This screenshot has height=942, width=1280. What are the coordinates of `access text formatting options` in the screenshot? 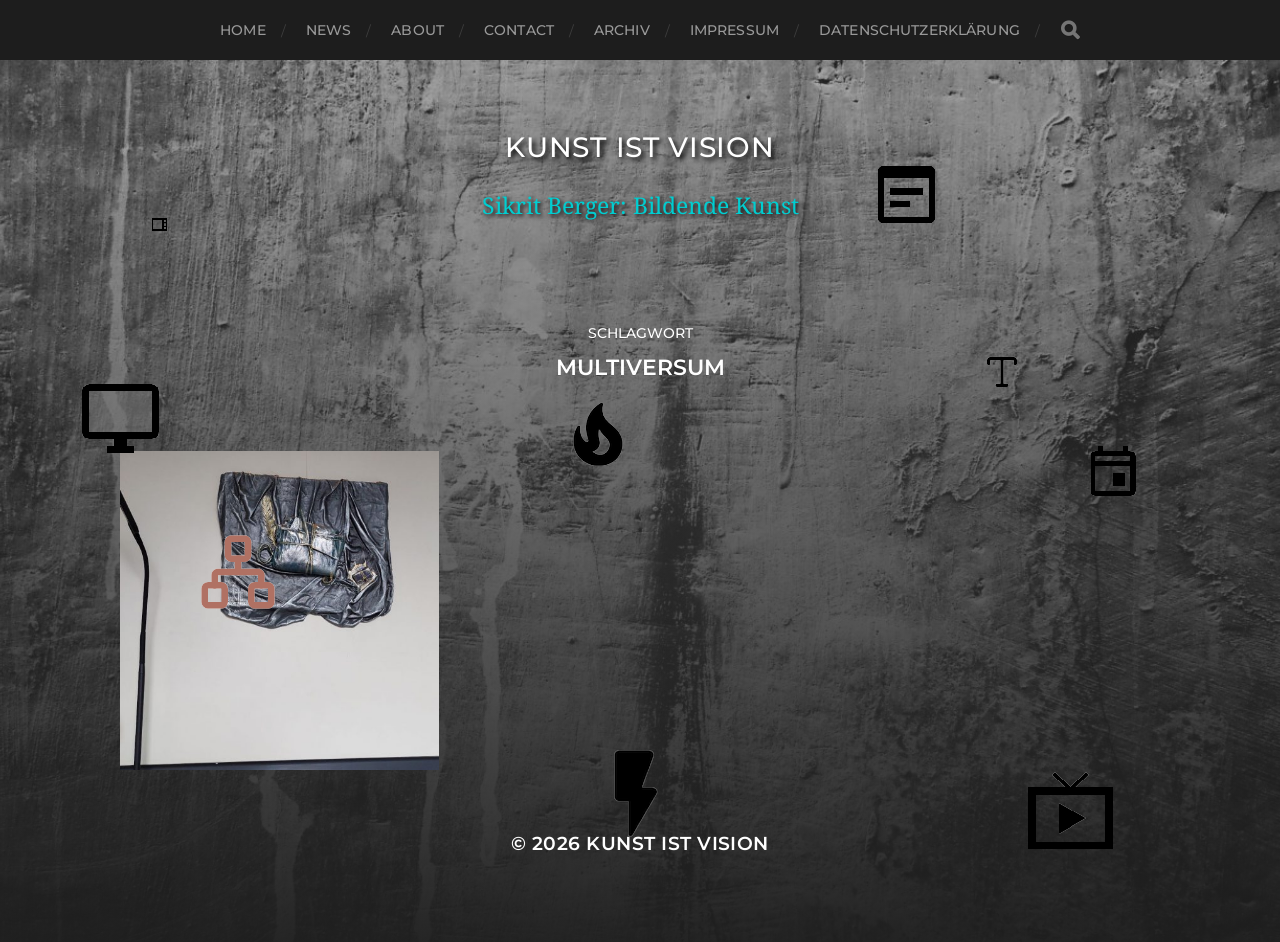 It's located at (1002, 372).